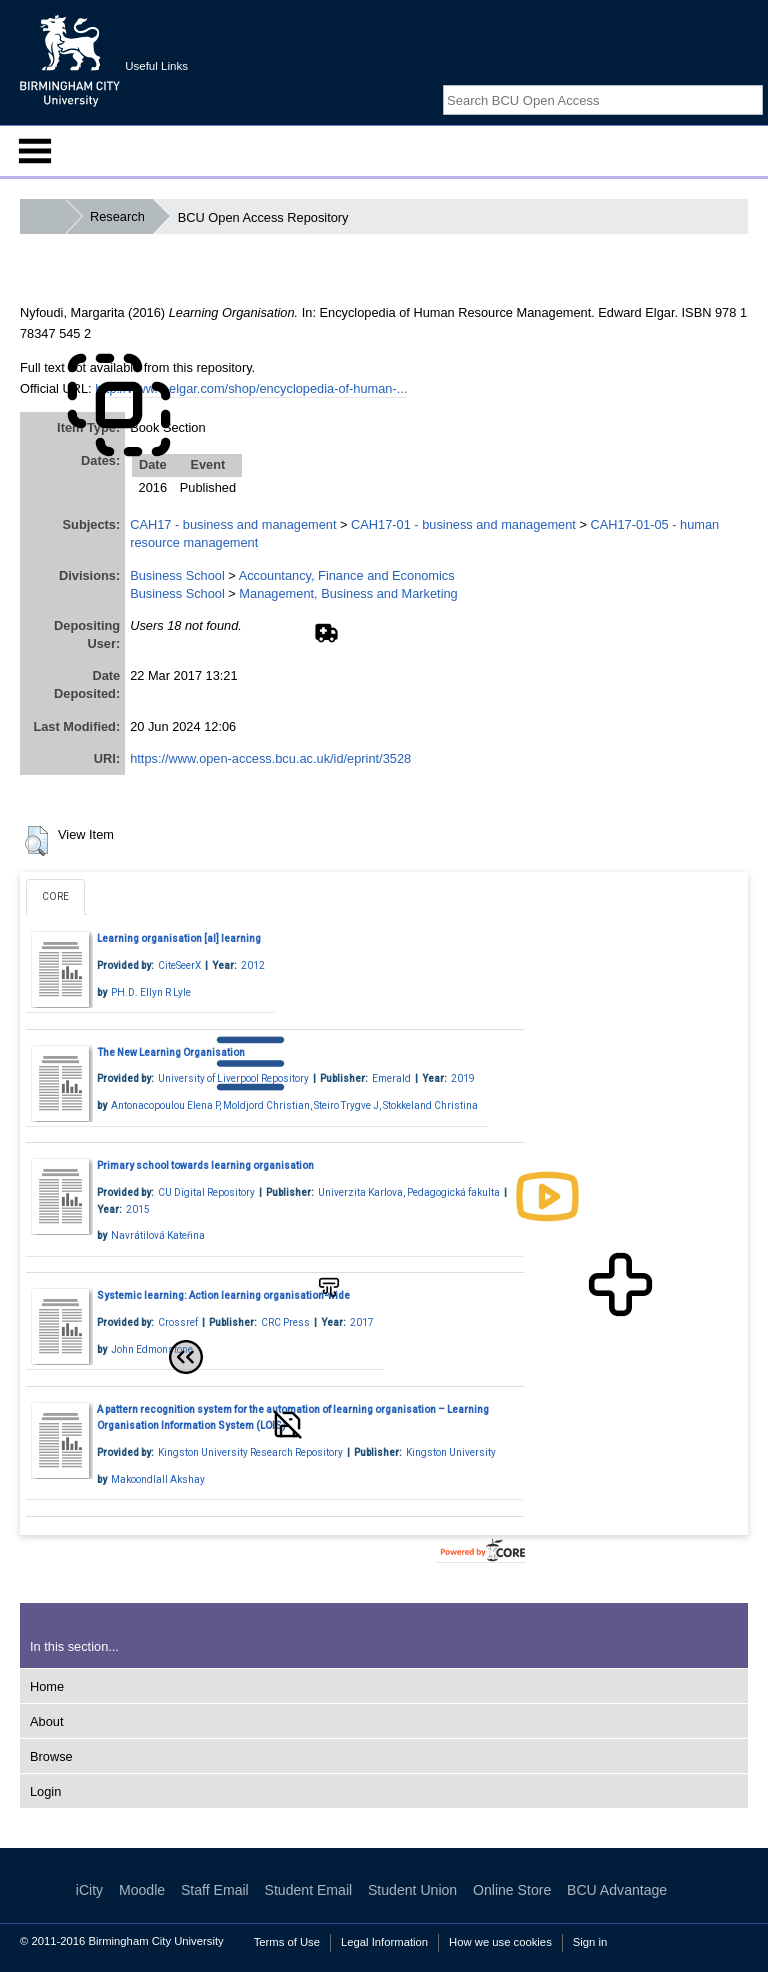  I want to click on request emergency medical services, so click(326, 632).